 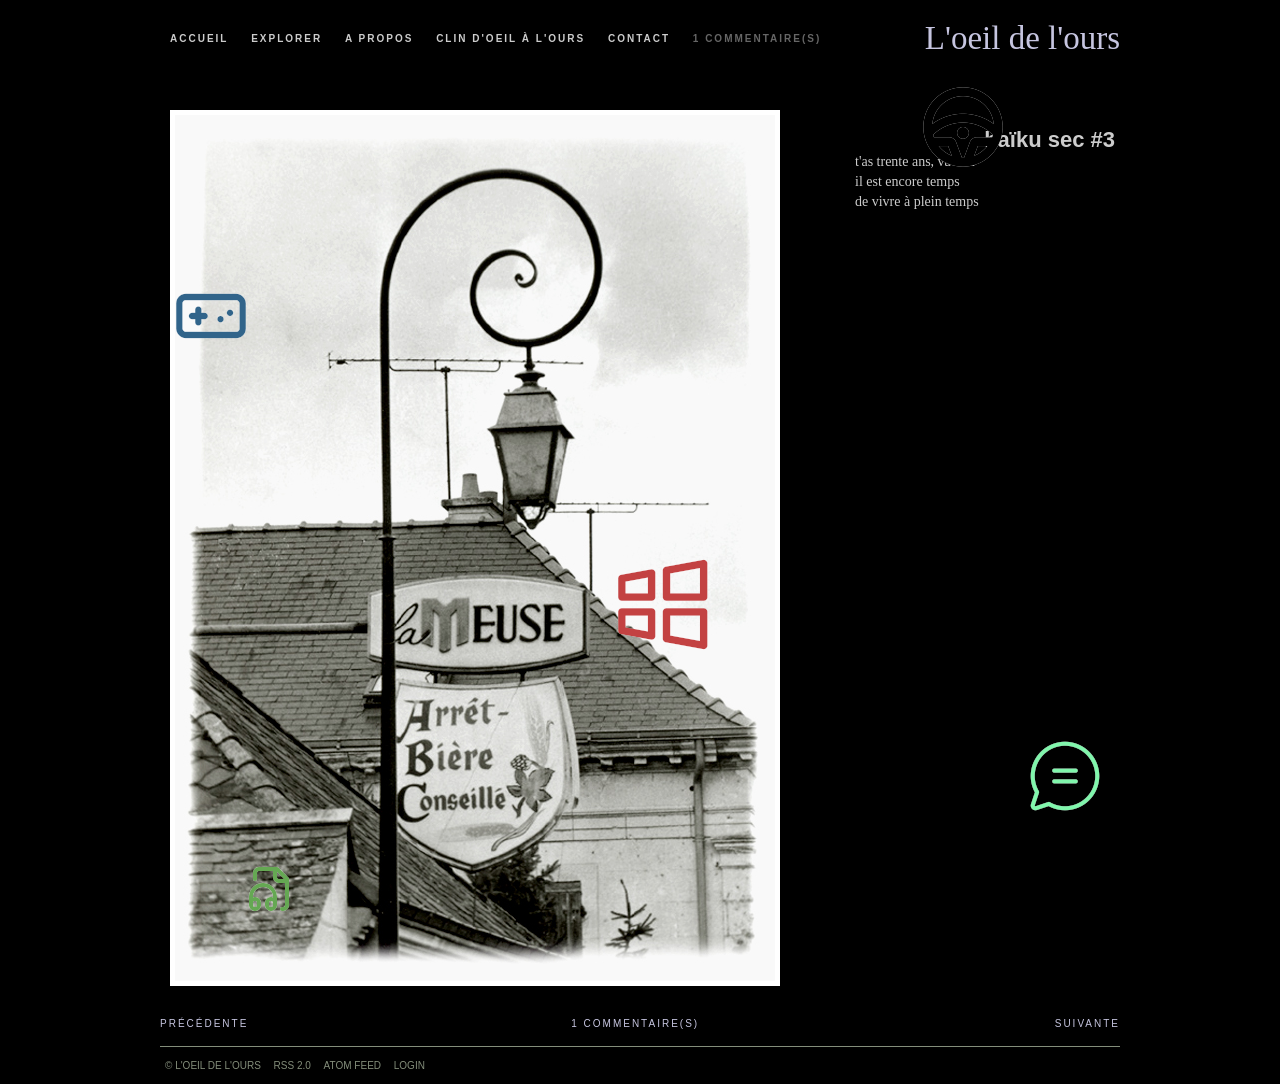 What do you see at coordinates (666, 604) in the screenshot?
I see `open the Windows start menu` at bounding box center [666, 604].